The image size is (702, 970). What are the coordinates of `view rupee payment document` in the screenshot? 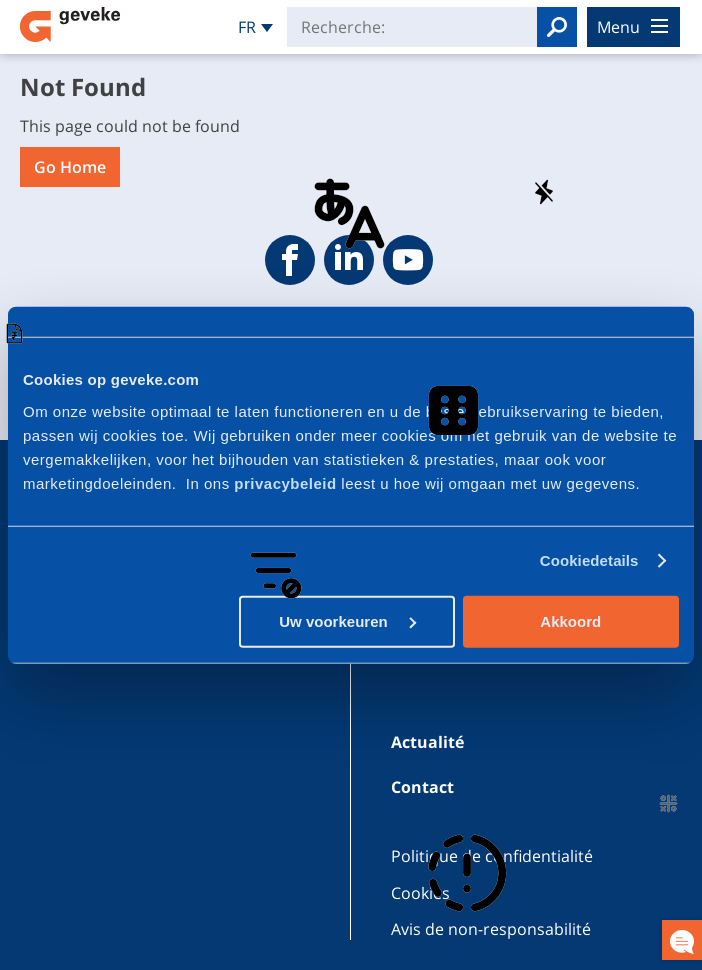 It's located at (14, 333).